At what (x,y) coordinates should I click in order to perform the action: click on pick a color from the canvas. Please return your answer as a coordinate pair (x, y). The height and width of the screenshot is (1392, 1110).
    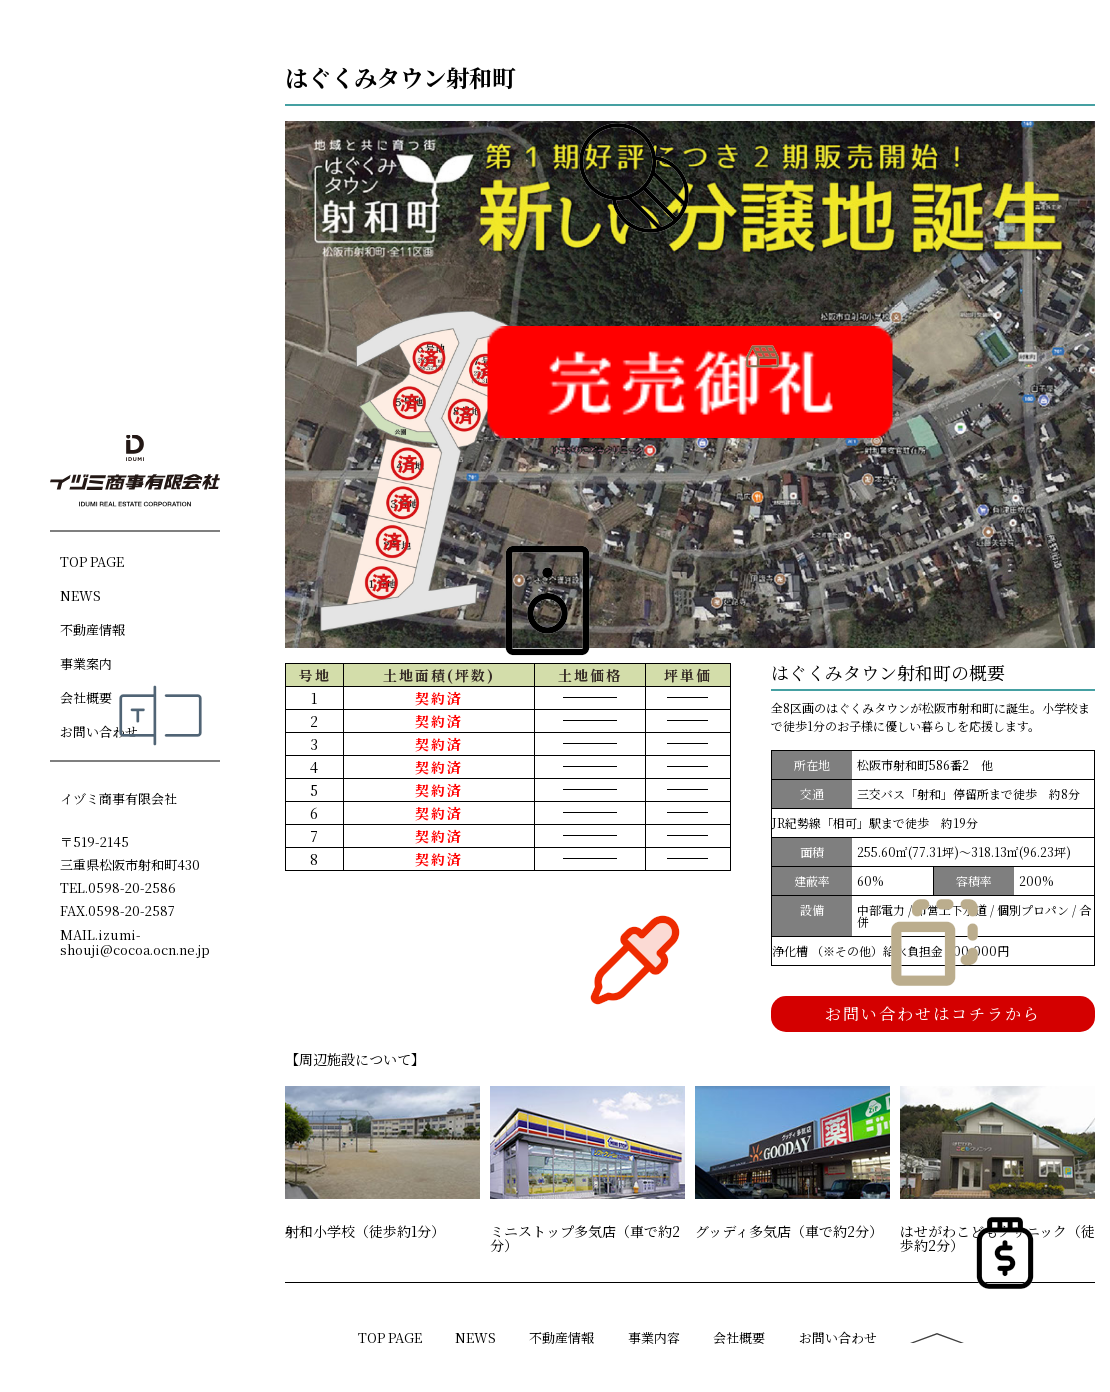
    Looking at the image, I should click on (635, 960).